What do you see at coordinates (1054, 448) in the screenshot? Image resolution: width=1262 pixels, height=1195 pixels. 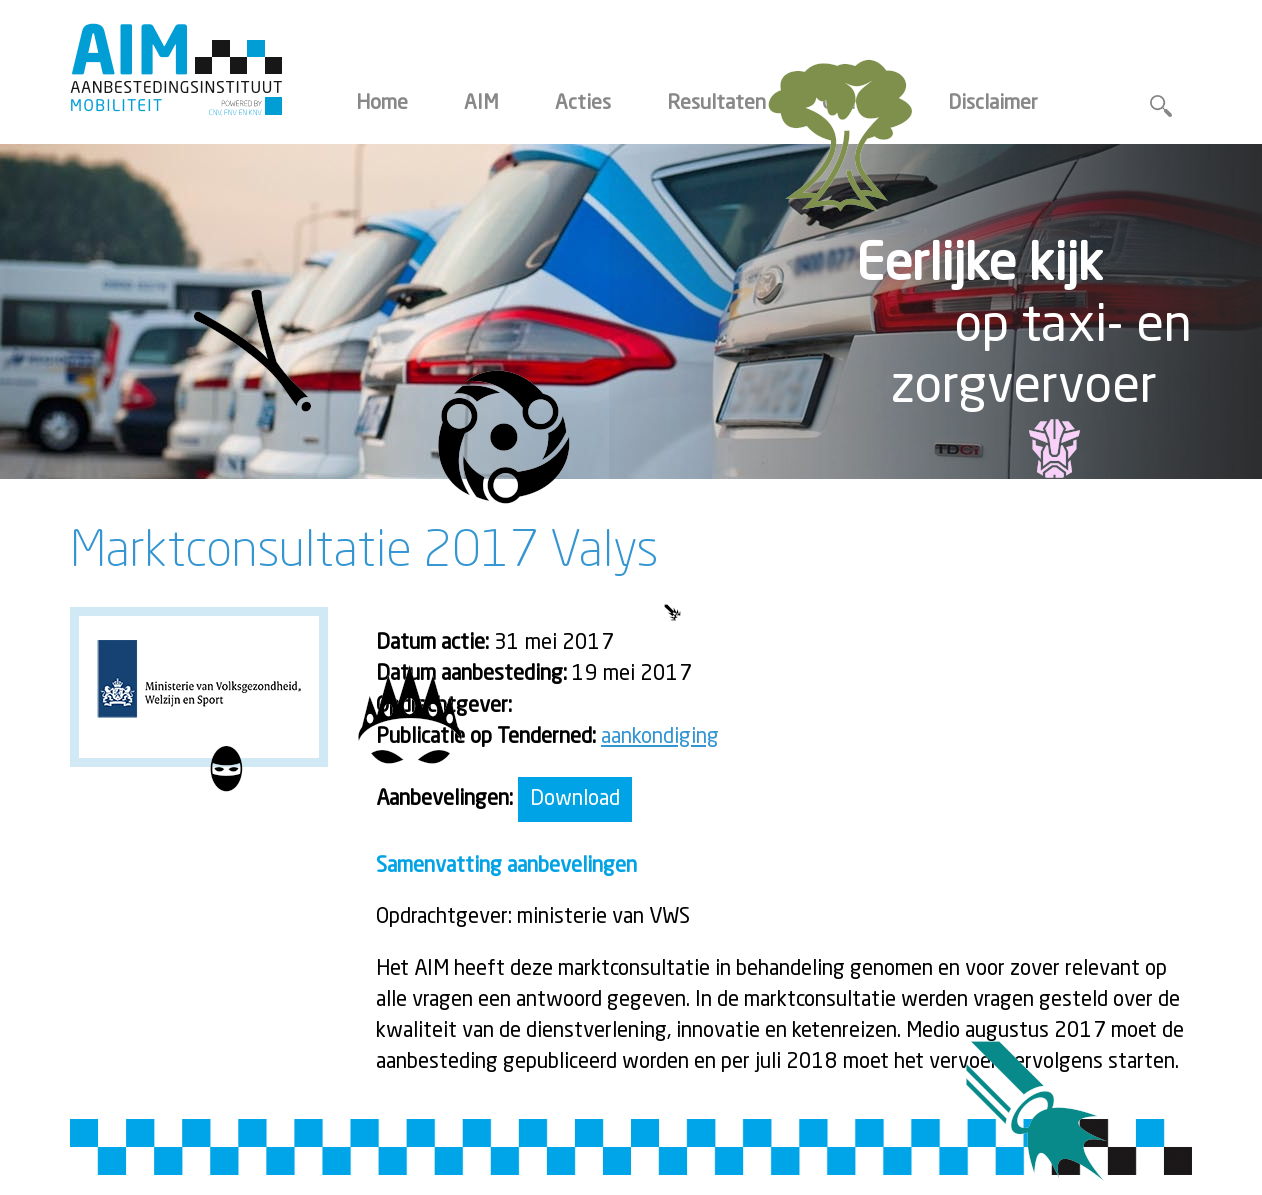 I see `select mech or robot character` at bounding box center [1054, 448].